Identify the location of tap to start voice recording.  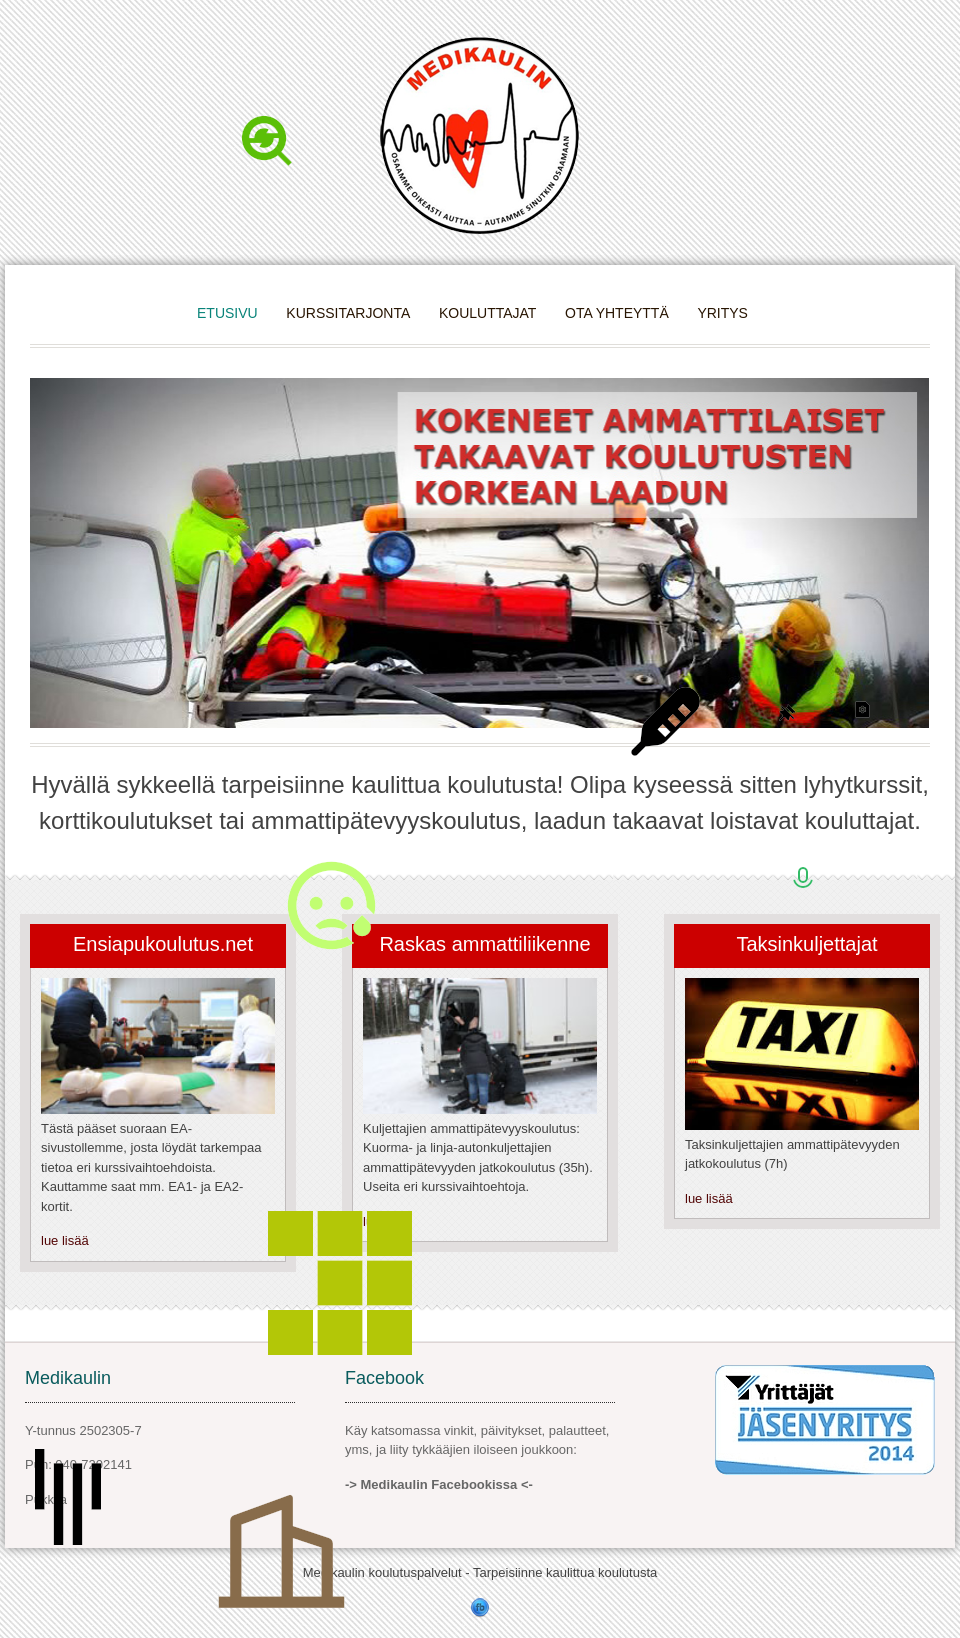
(803, 878).